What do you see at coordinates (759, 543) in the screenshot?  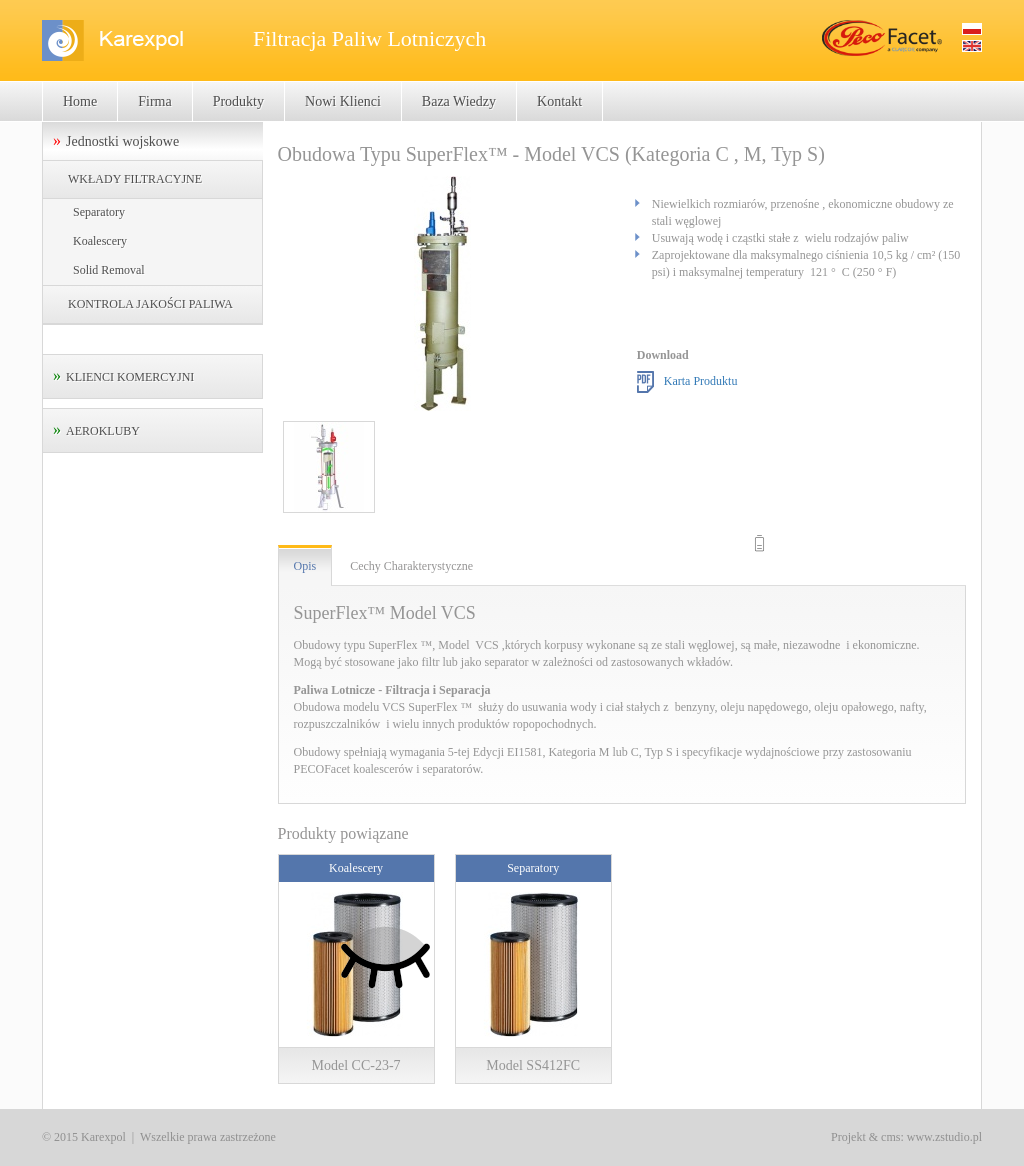 I see `battery at medium charge level` at bounding box center [759, 543].